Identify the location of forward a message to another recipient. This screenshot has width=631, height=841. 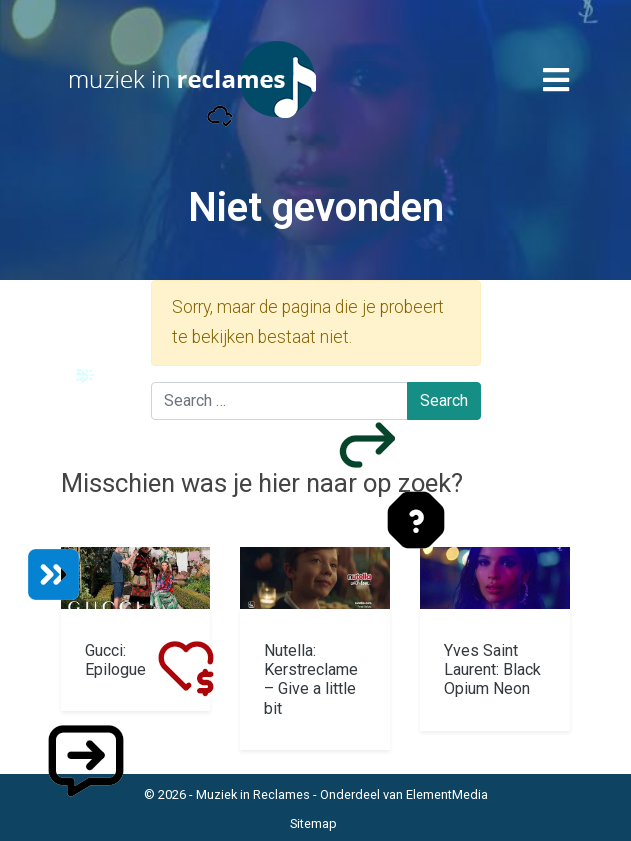
(86, 759).